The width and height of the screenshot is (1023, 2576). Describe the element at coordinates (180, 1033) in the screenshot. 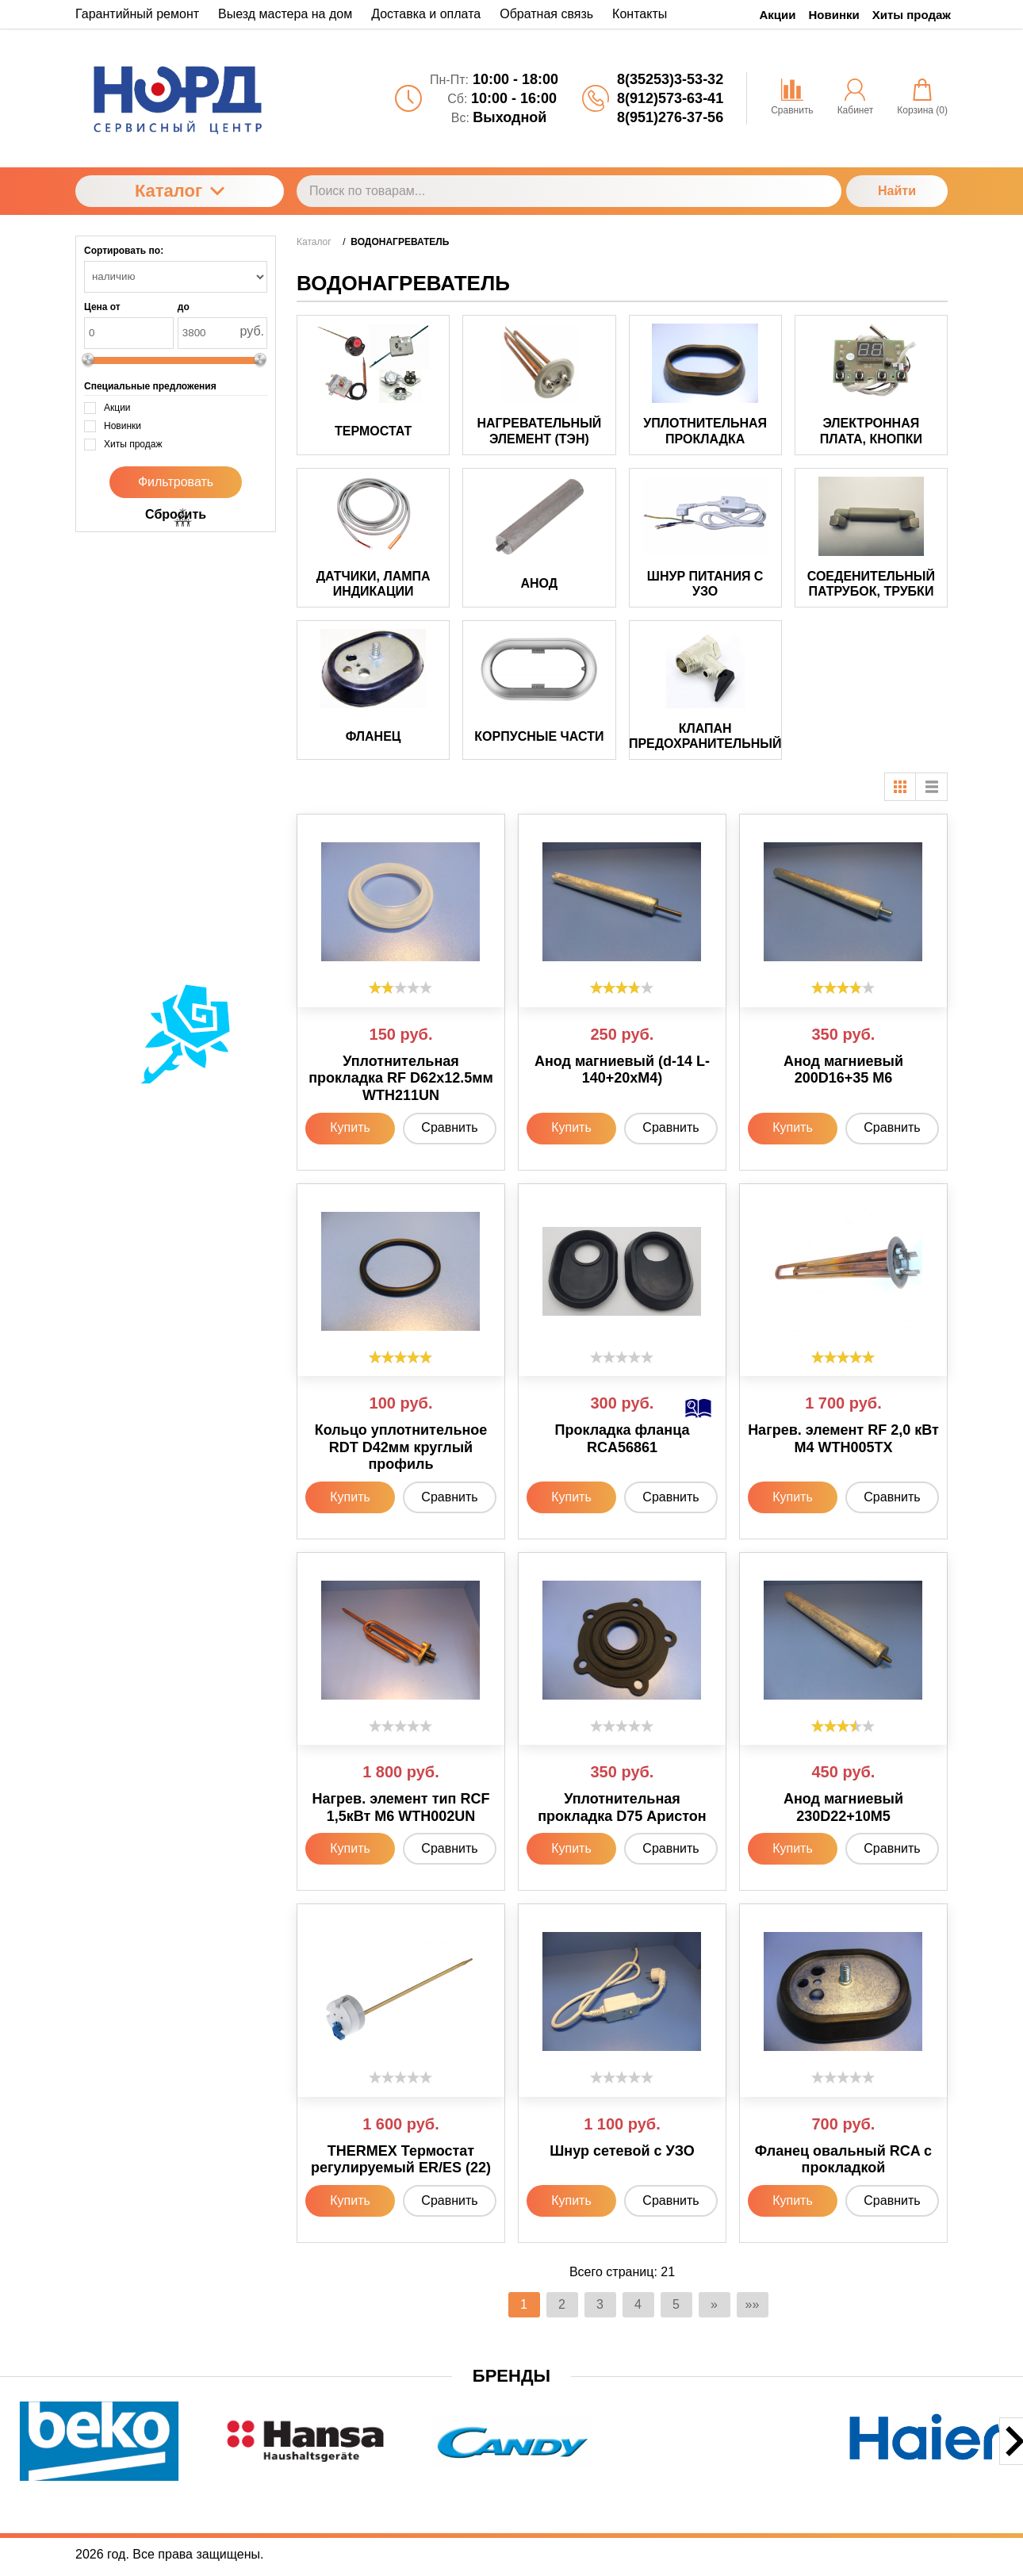

I see `select a rose or flower item in a game inventory` at that location.